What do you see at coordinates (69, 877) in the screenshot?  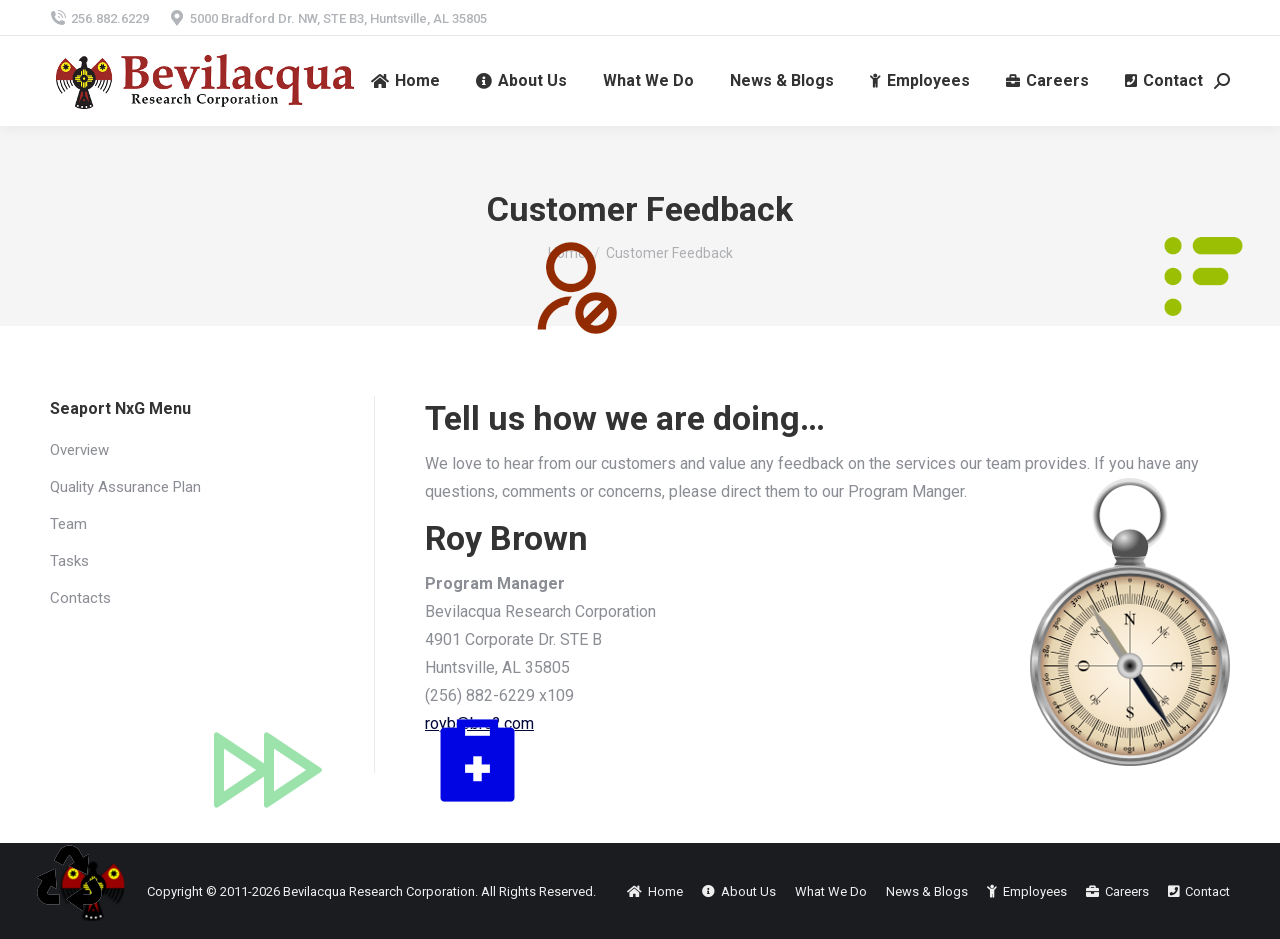 I see `indicates recyclable item or material` at bounding box center [69, 877].